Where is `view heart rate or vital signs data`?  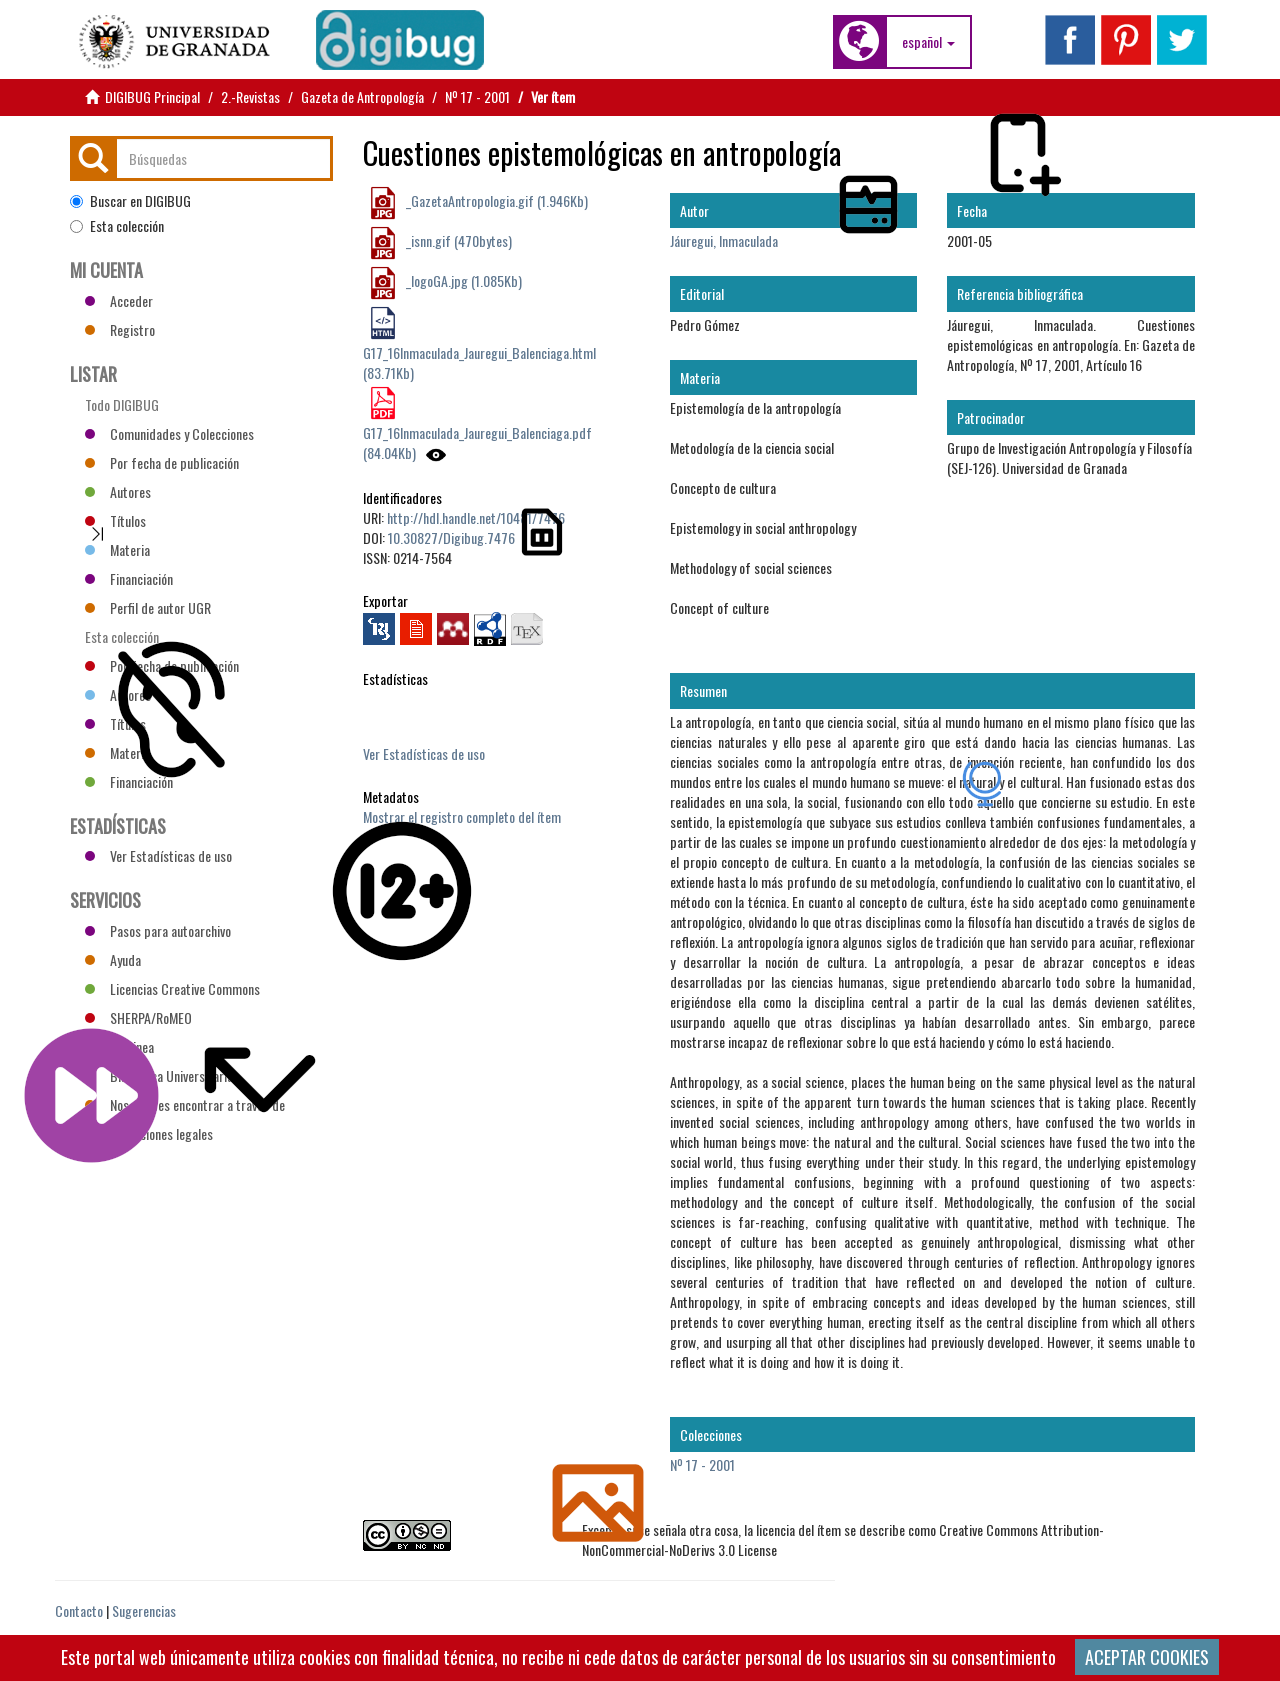 view heart rate or vital signs data is located at coordinates (868, 204).